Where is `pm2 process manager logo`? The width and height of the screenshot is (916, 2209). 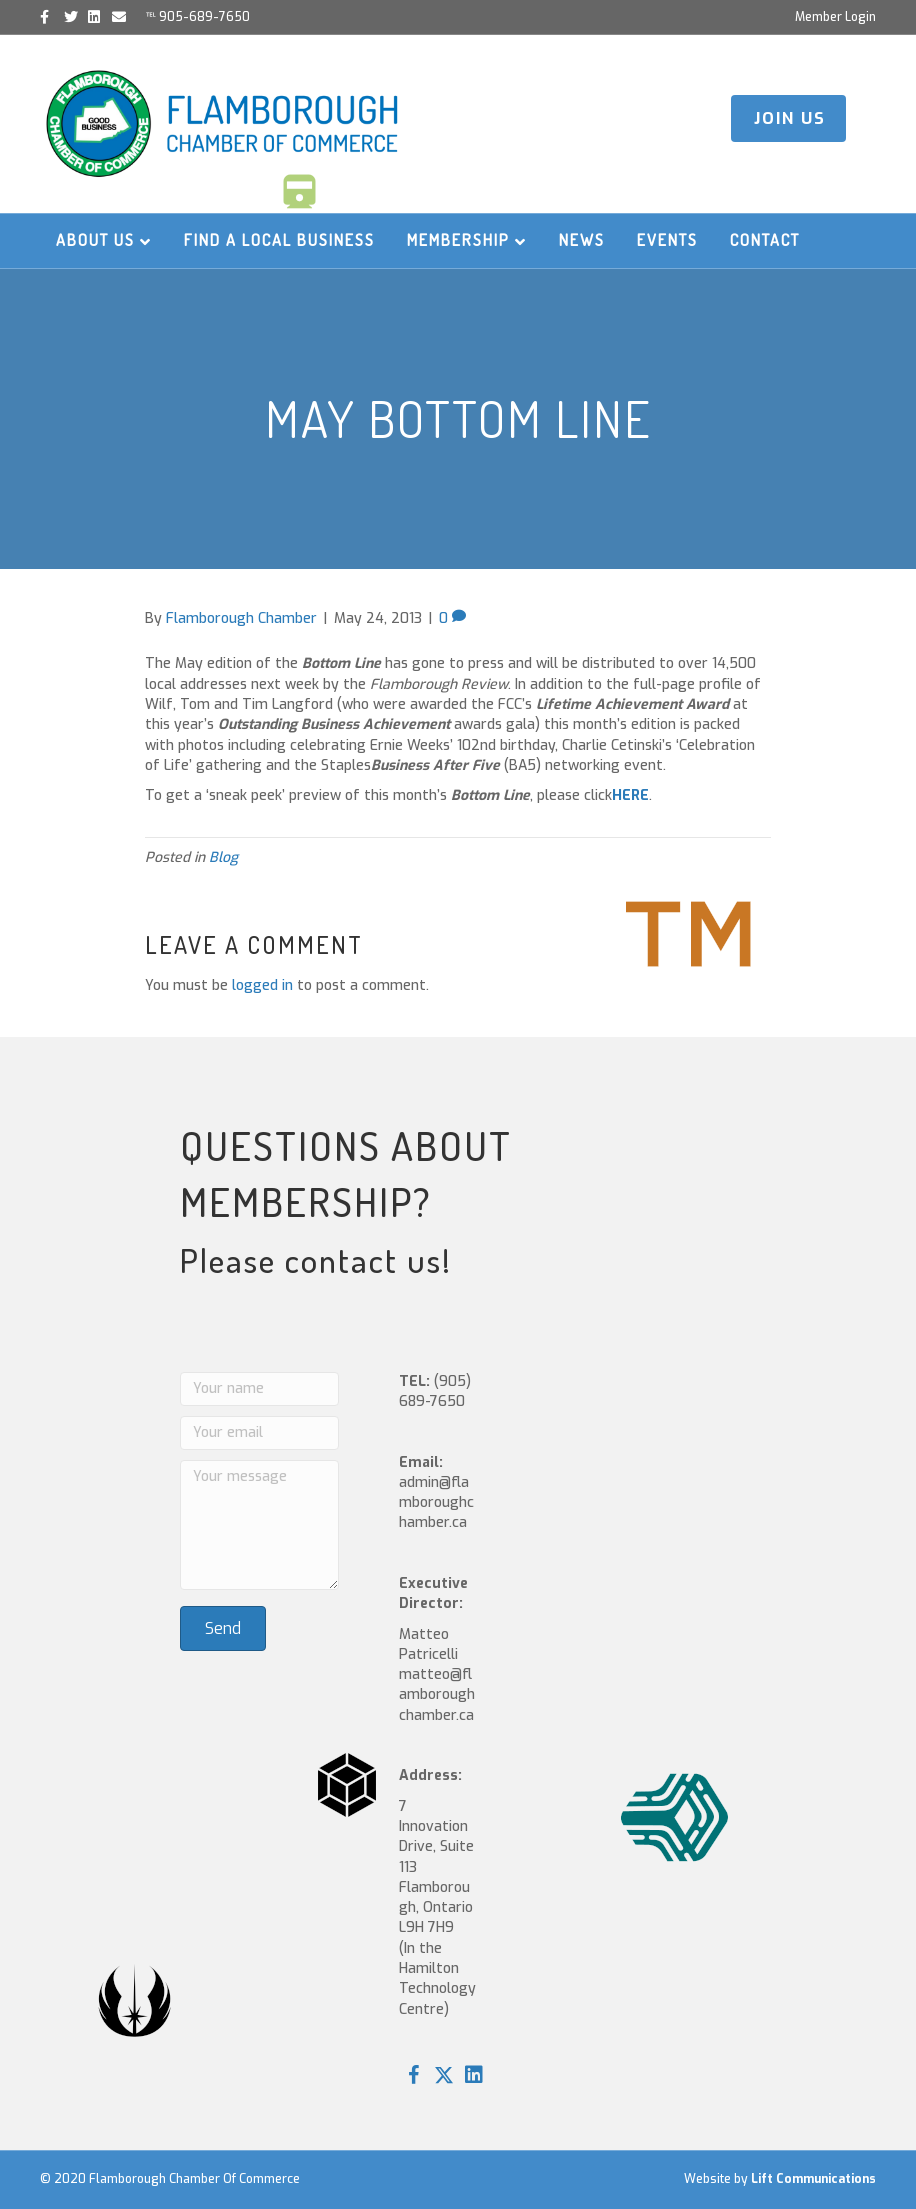
pm2 process manager logo is located at coordinates (674, 1817).